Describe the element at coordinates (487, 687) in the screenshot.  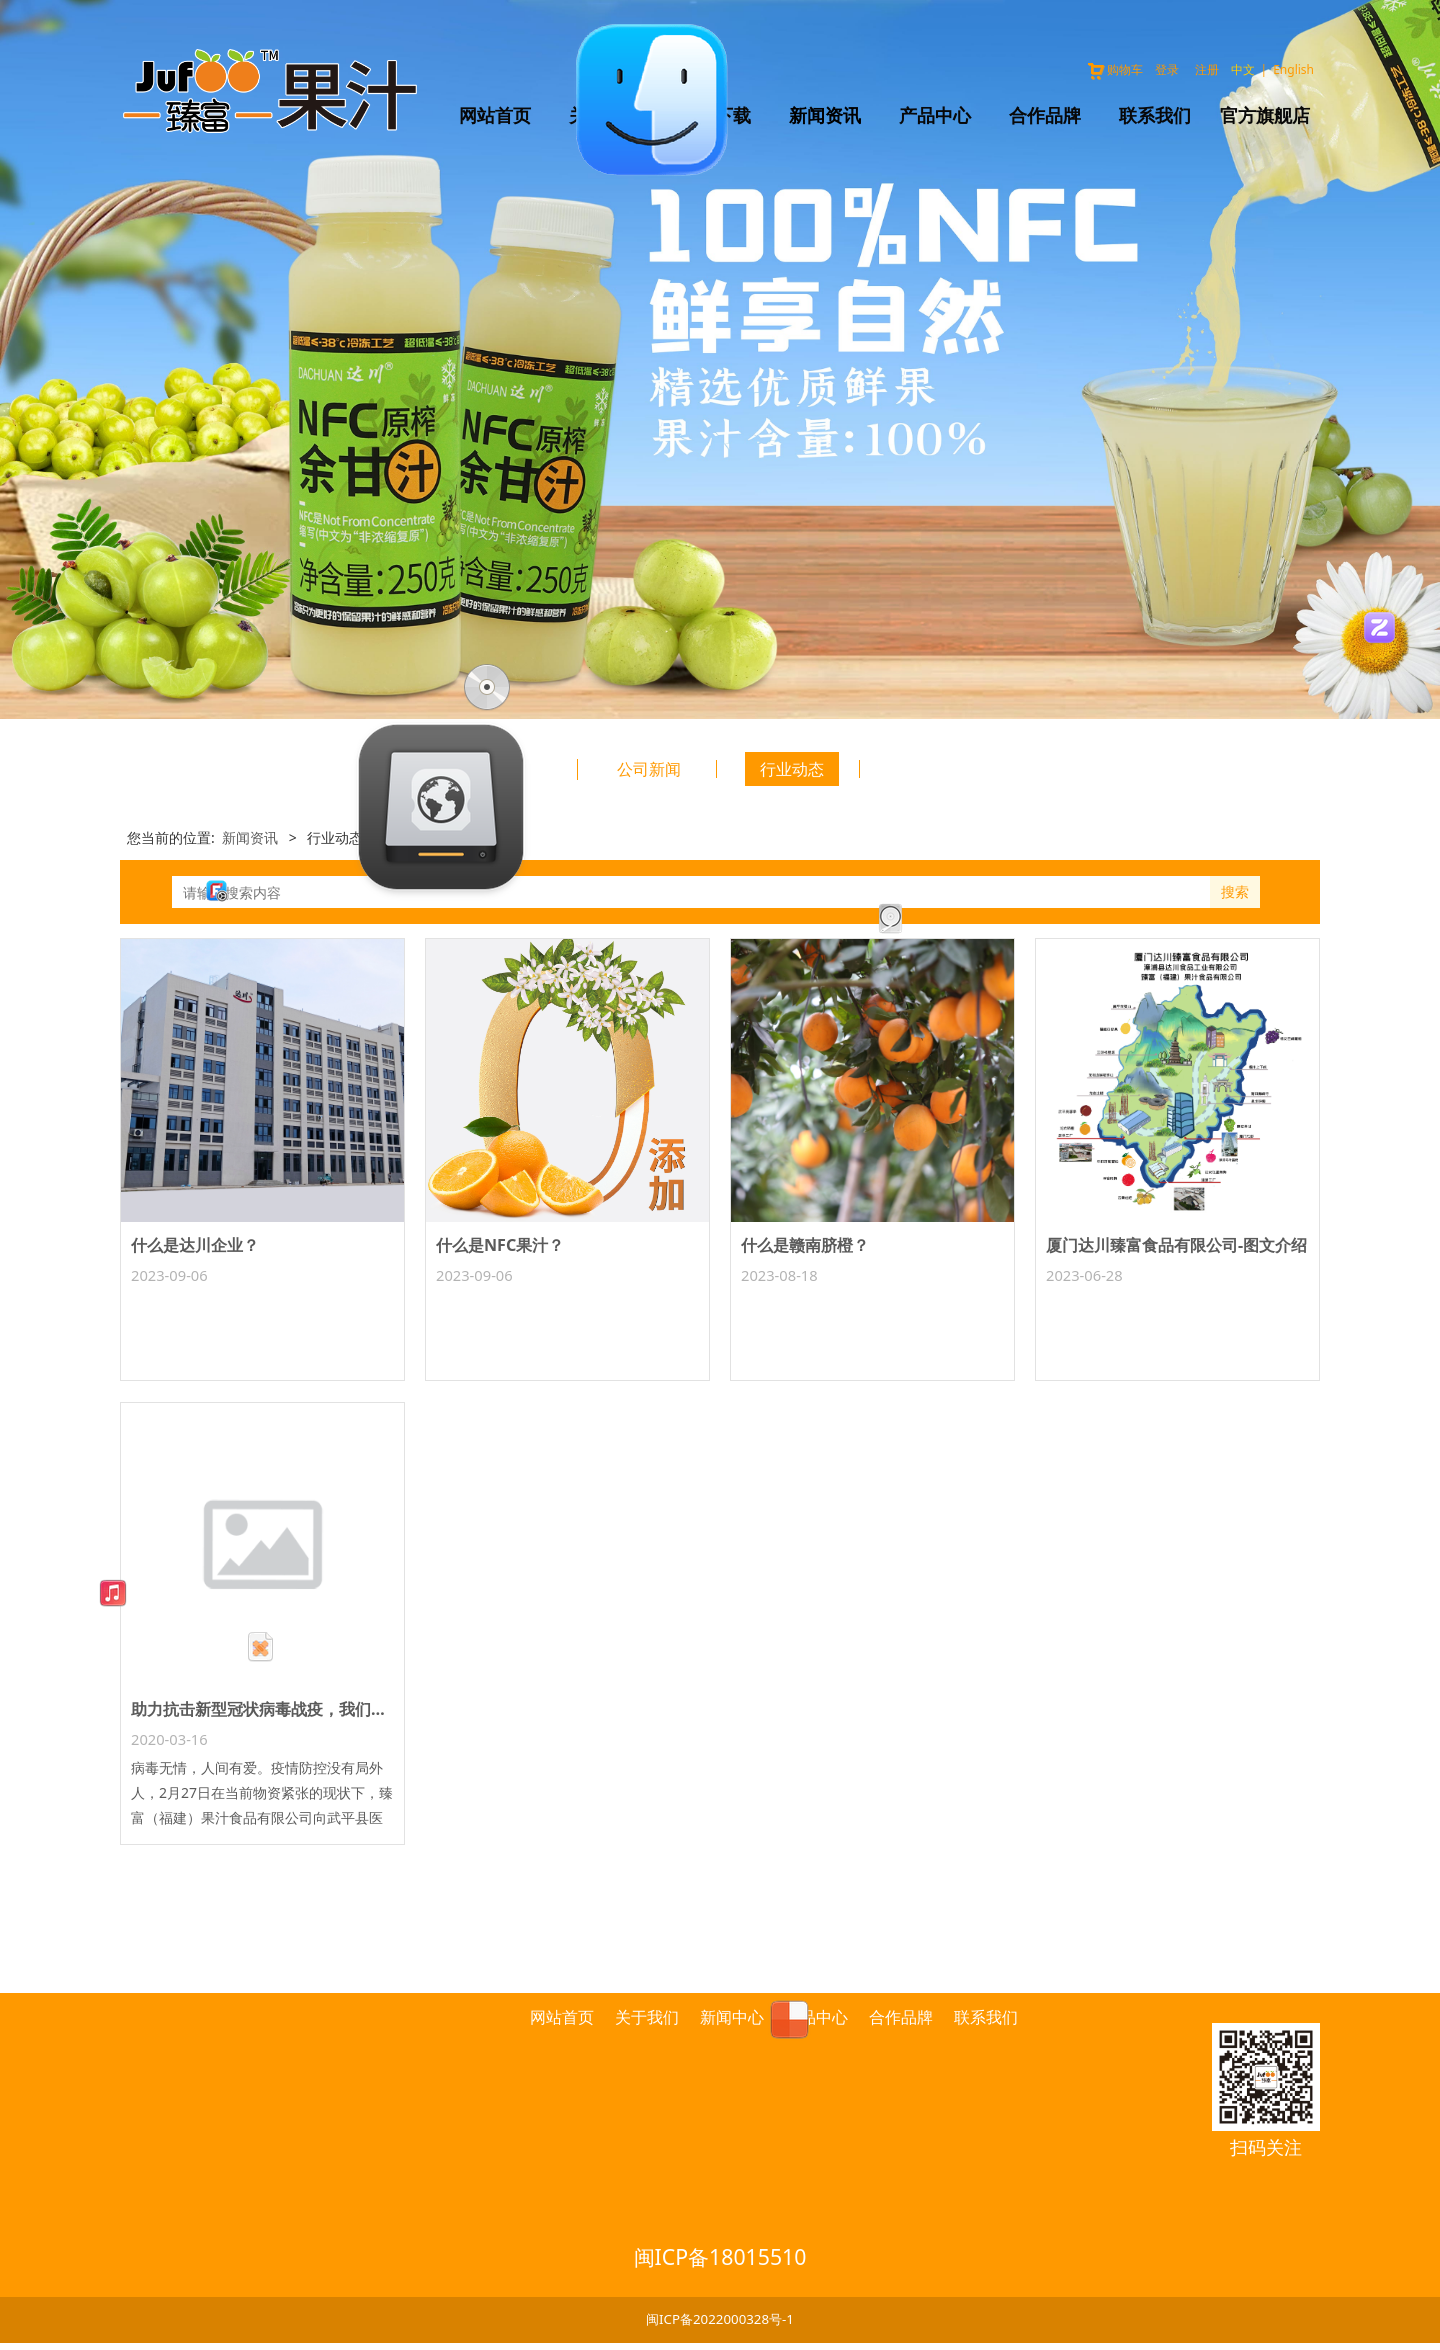
I see `access CD/DVD drive contents` at that location.